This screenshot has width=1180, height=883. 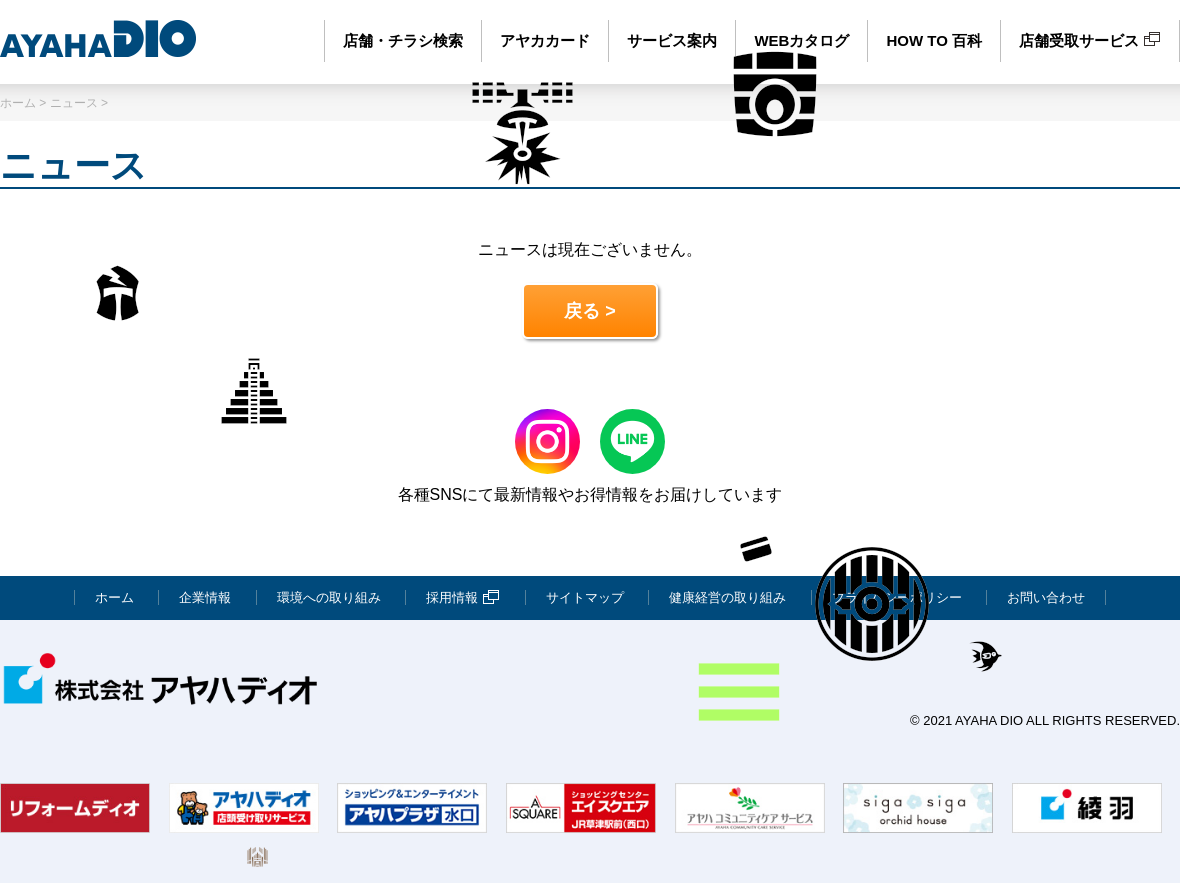 I want to click on access satellite communication features, so click(x=522, y=132).